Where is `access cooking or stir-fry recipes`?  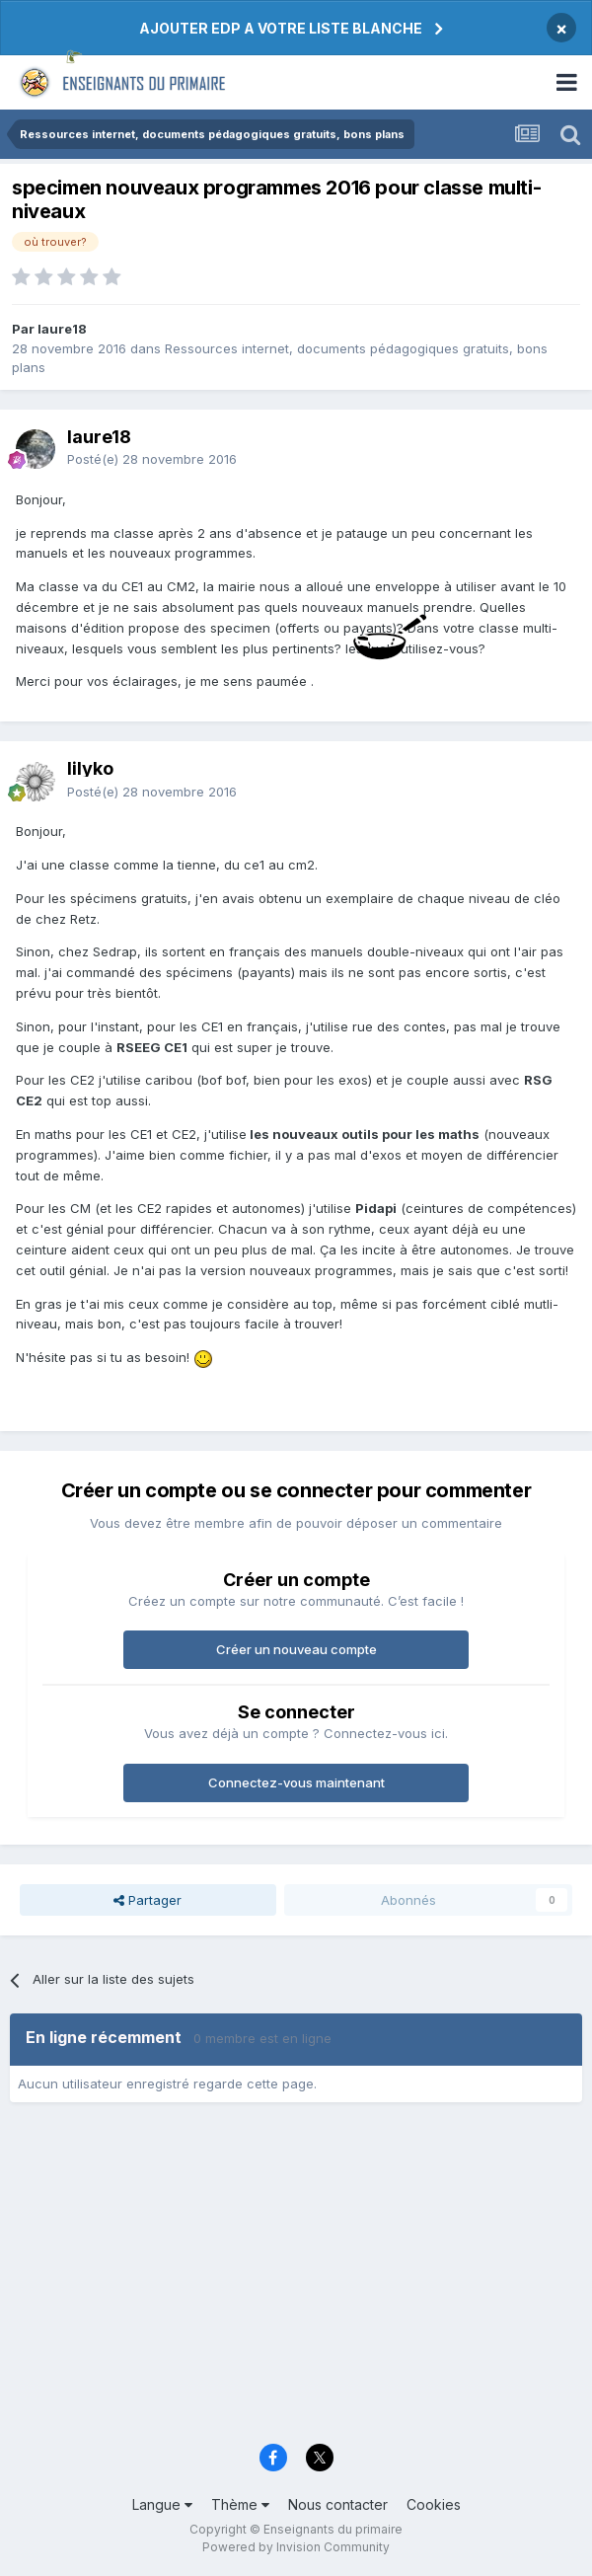 access cooking or stir-fry recipes is located at coordinates (390, 635).